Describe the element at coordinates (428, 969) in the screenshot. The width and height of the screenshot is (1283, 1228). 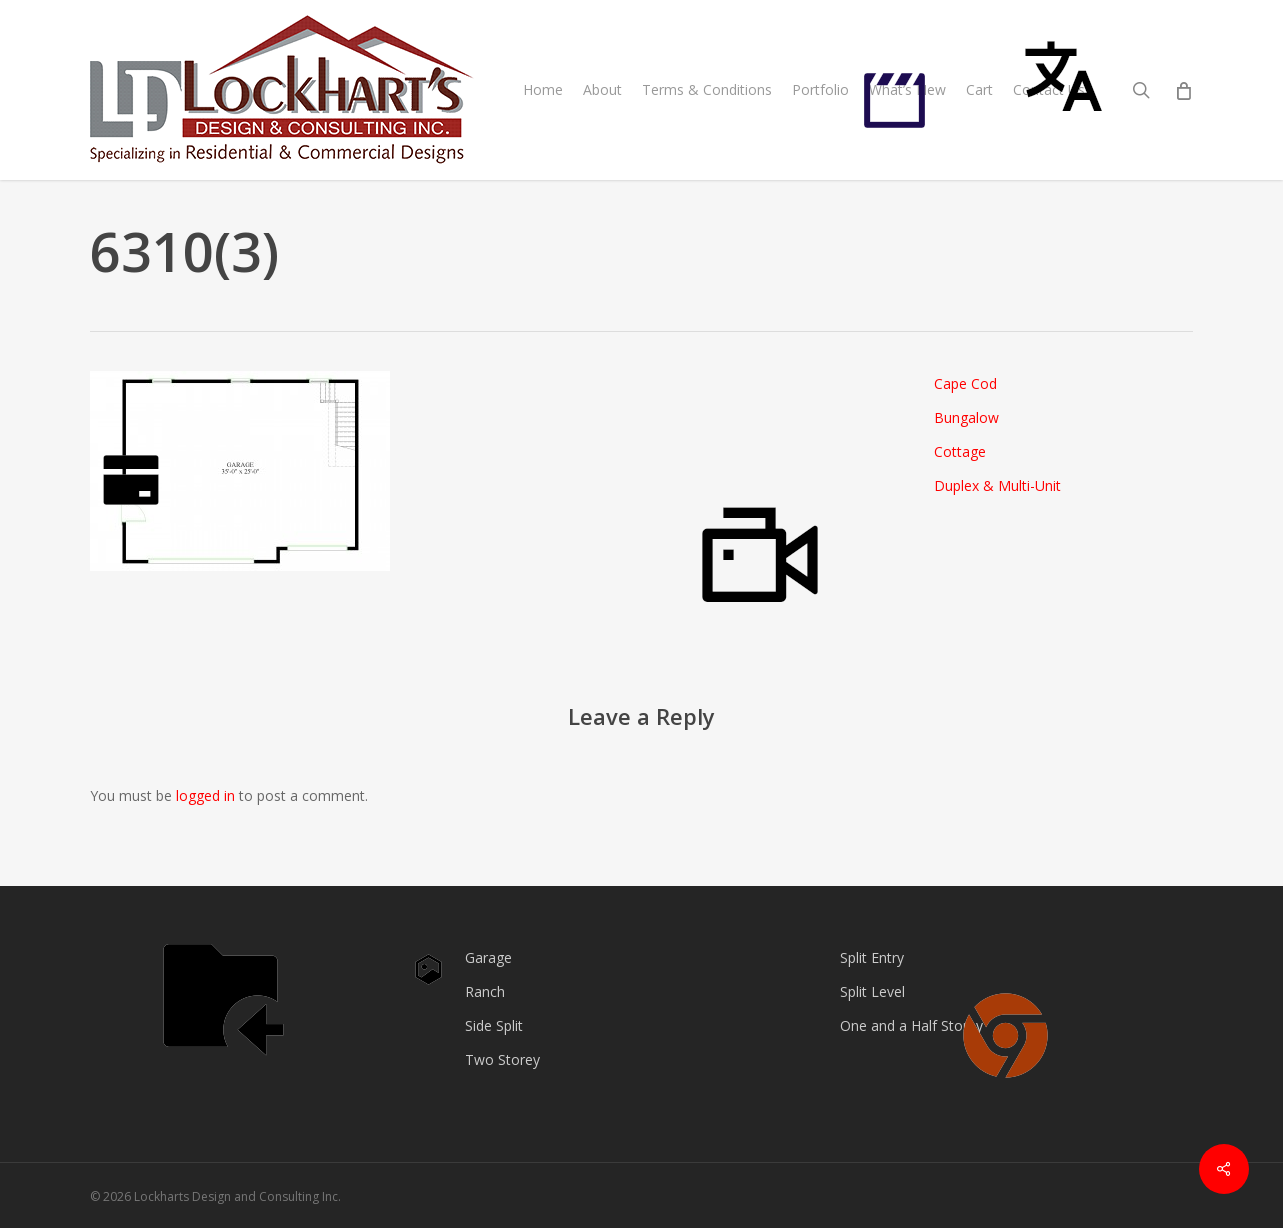
I see `view NFT collection or digital assets` at that location.